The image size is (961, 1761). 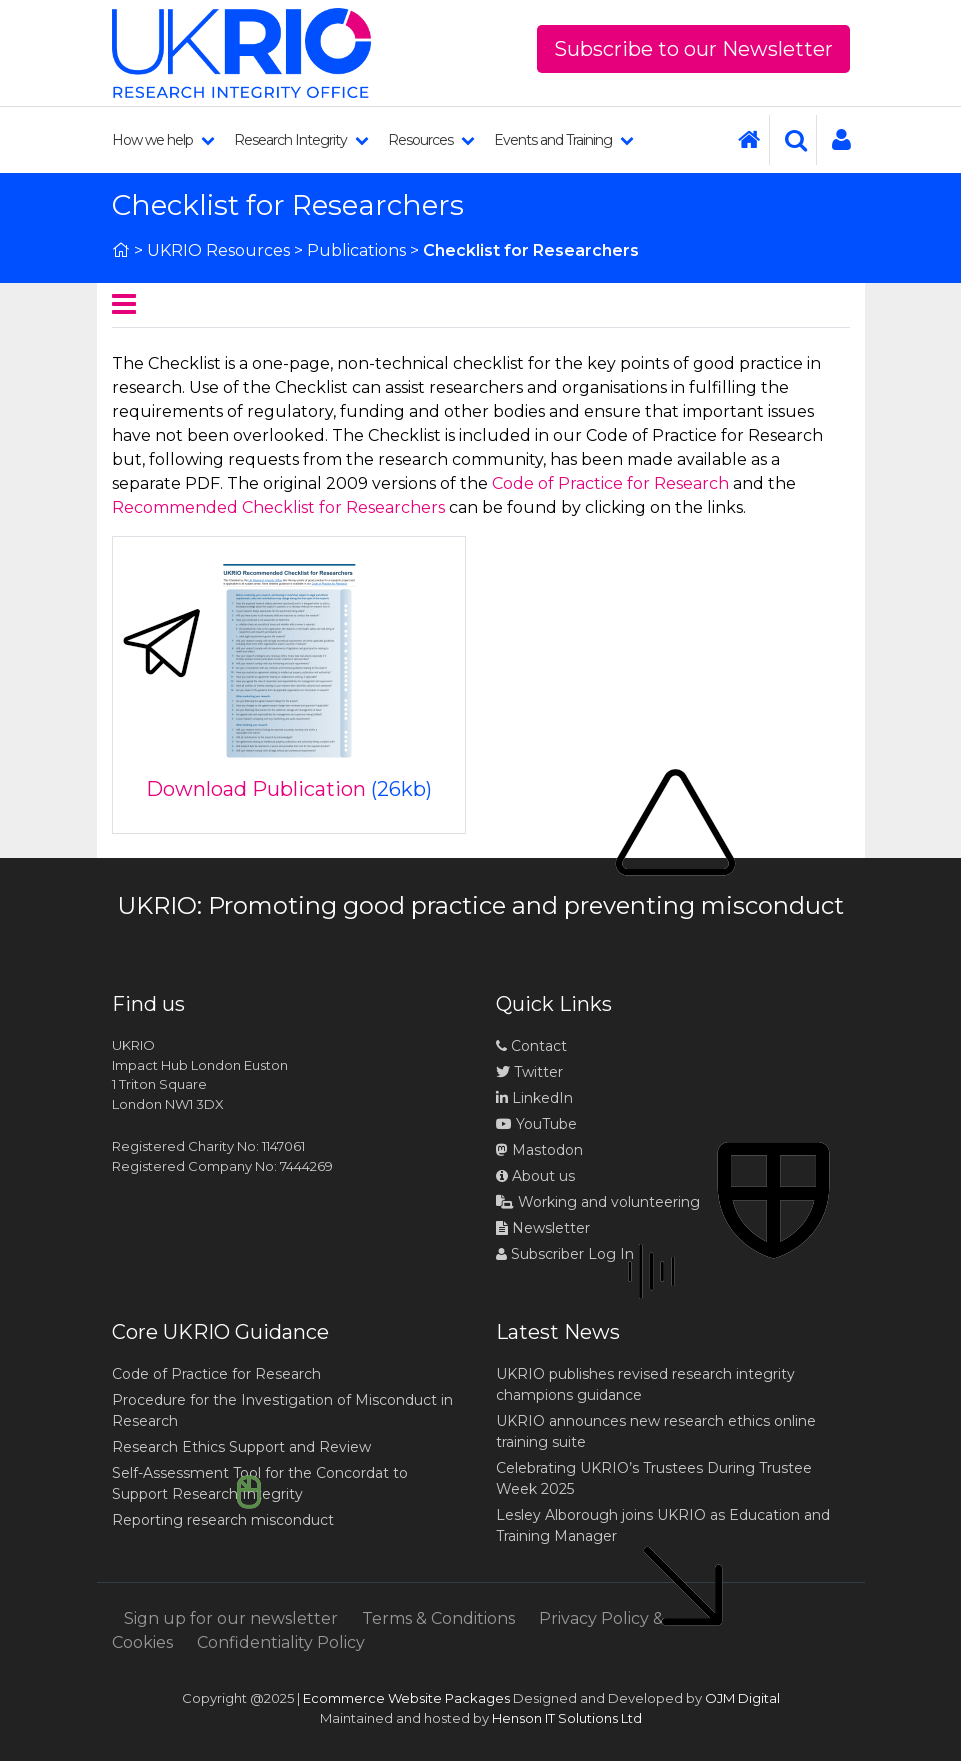 I want to click on indicates a warning or caution state, so click(x=675, y=824).